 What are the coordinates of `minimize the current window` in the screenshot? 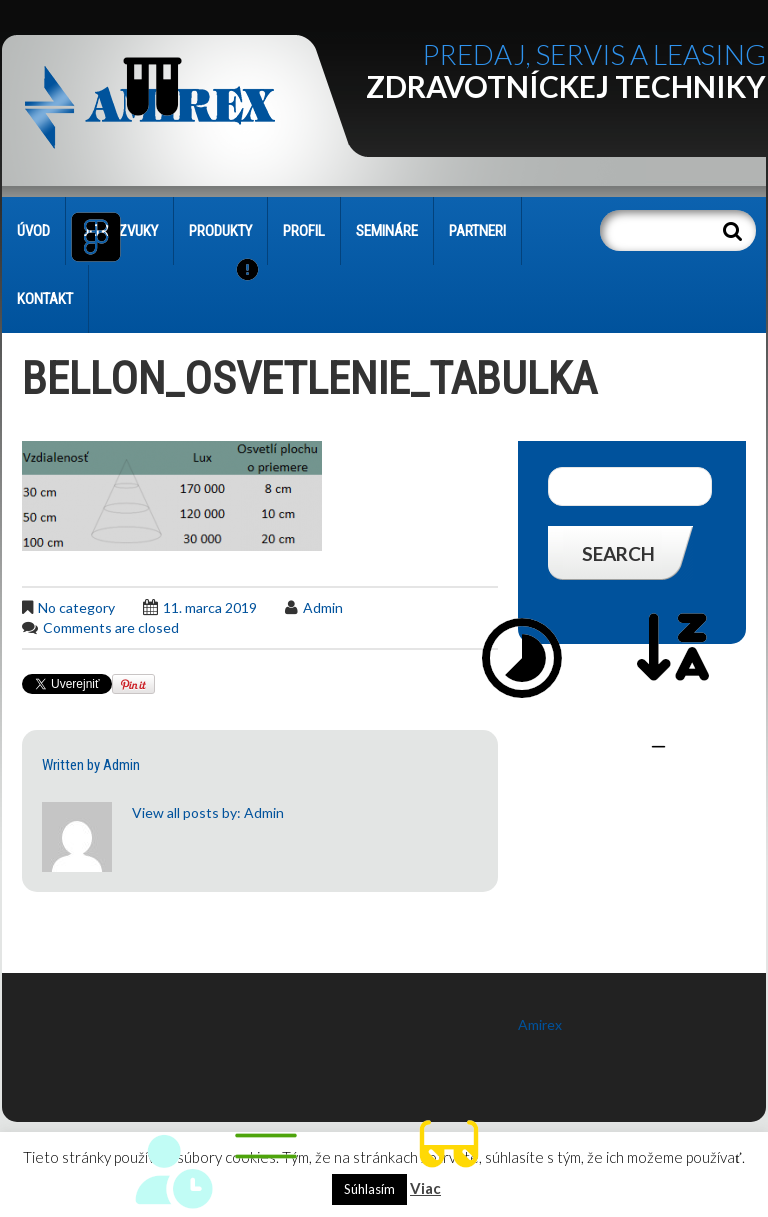 It's located at (658, 742).